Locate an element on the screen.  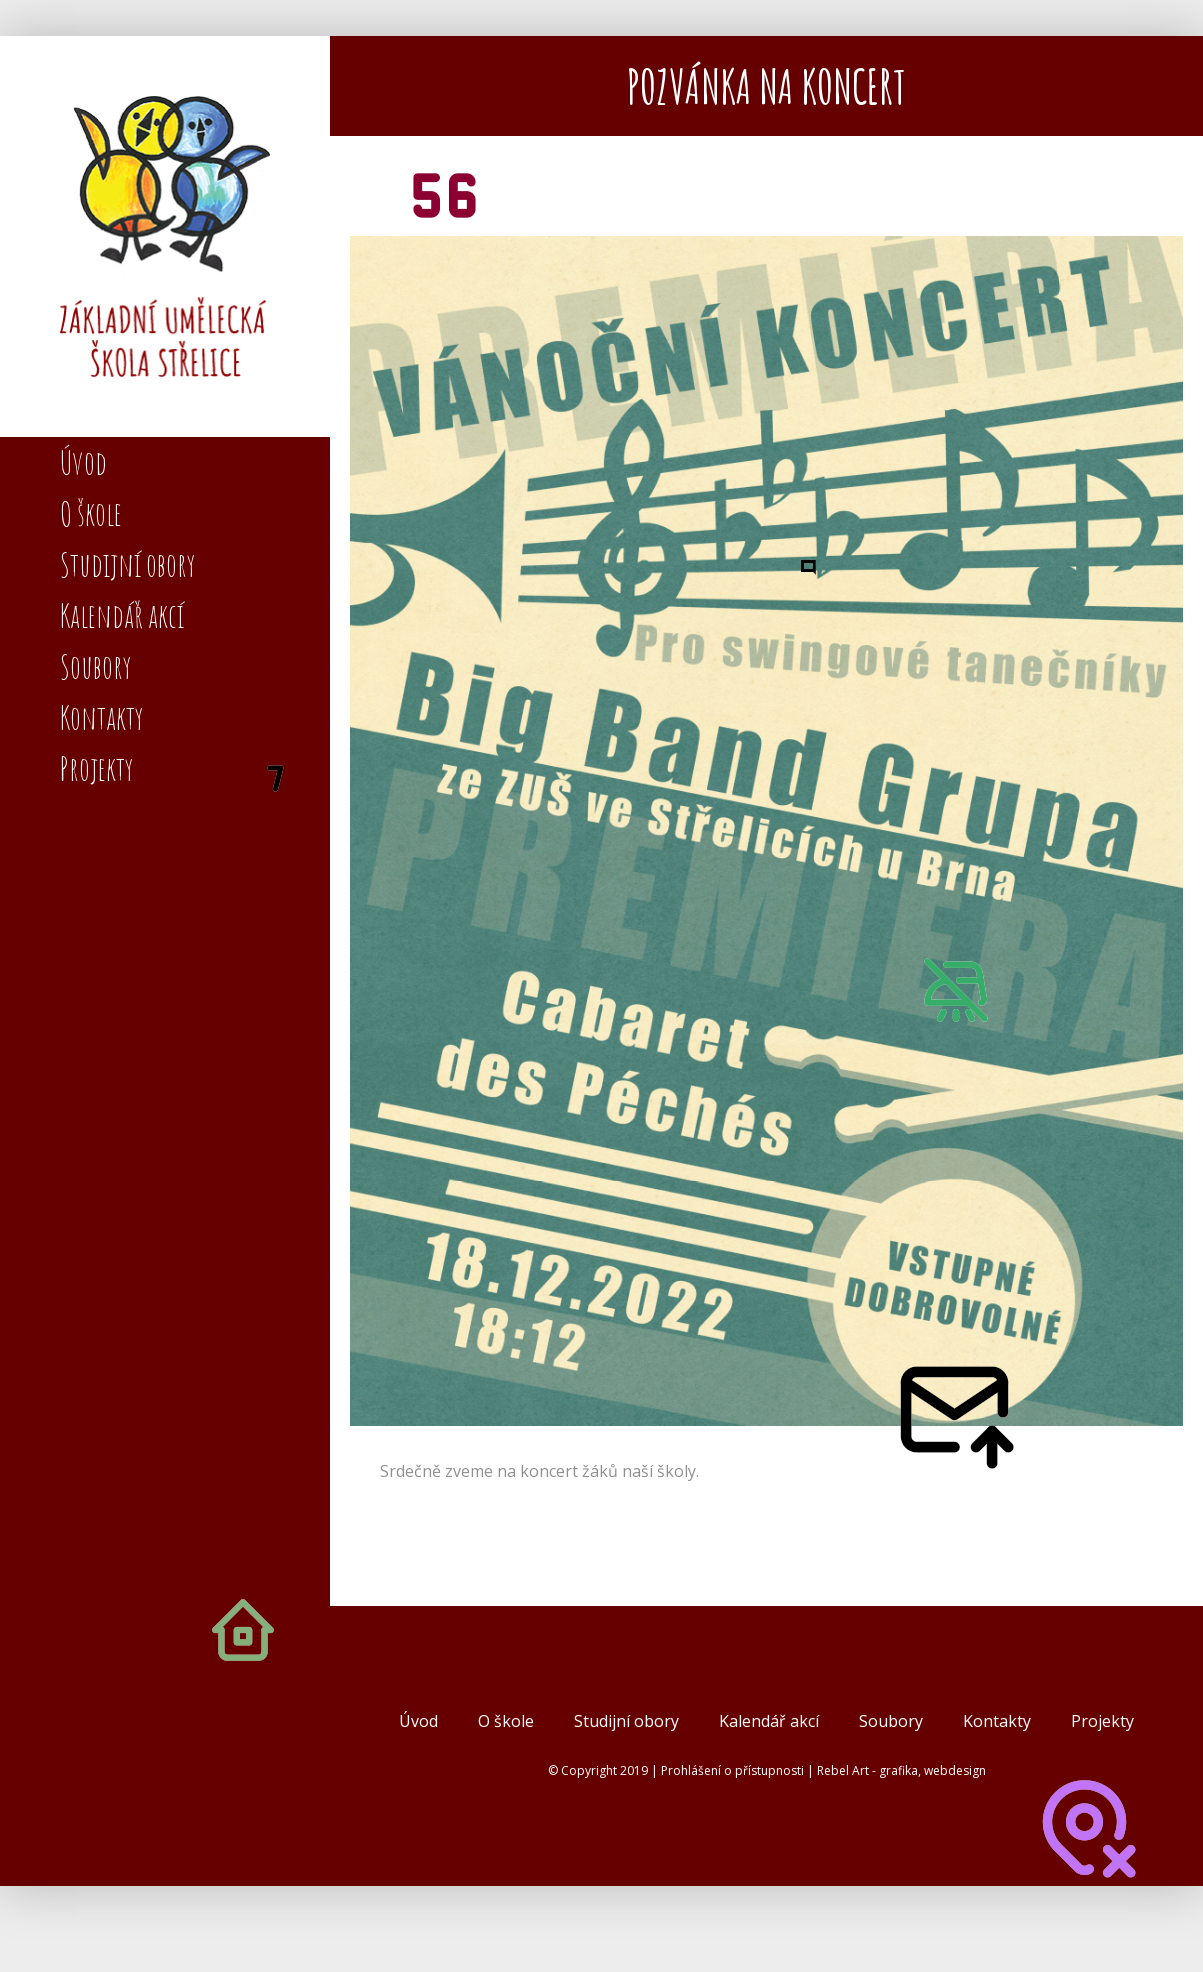
indicates item number 56 in a list or sequence is located at coordinates (444, 195).